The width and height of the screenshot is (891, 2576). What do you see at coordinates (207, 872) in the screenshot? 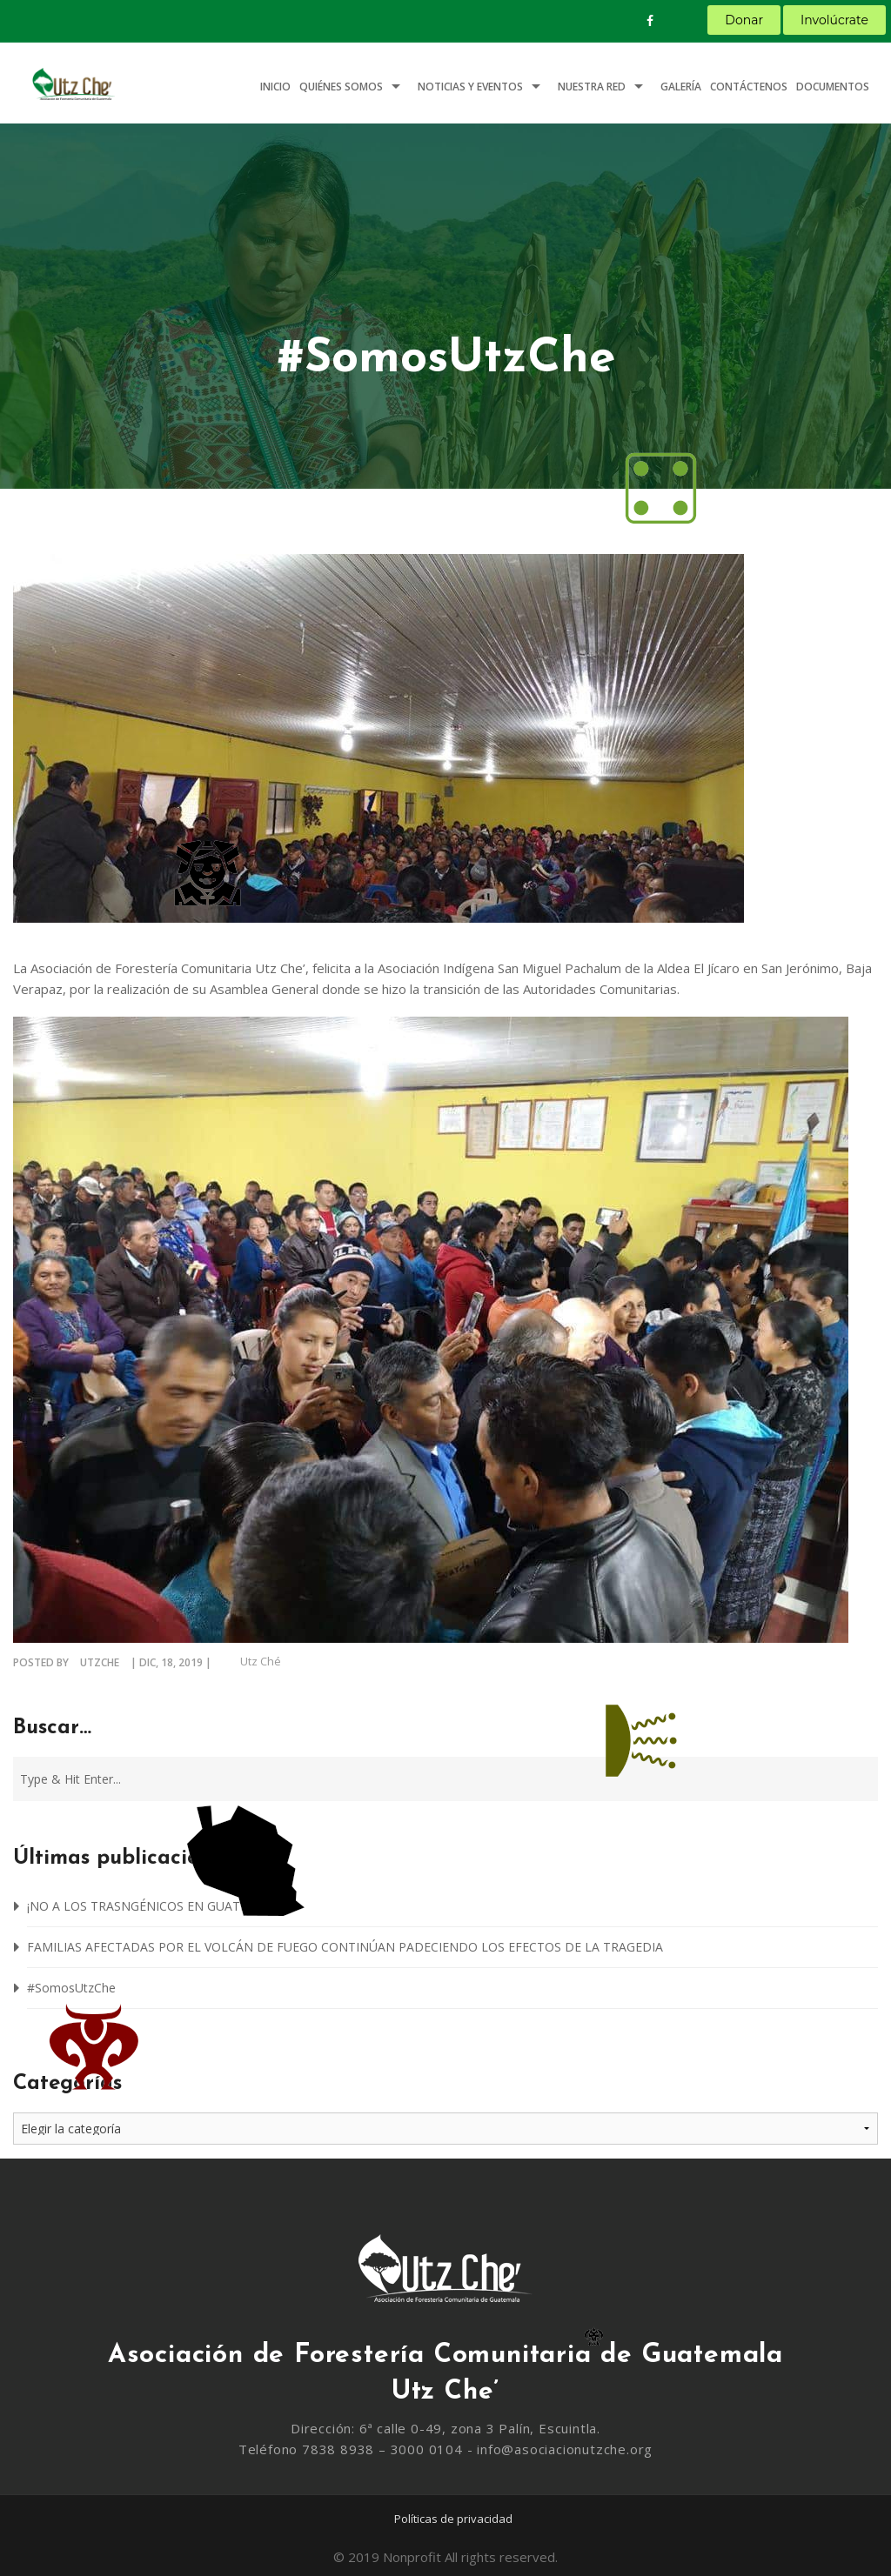
I see `select nun character or avatar` at bounding box center [207, 872].